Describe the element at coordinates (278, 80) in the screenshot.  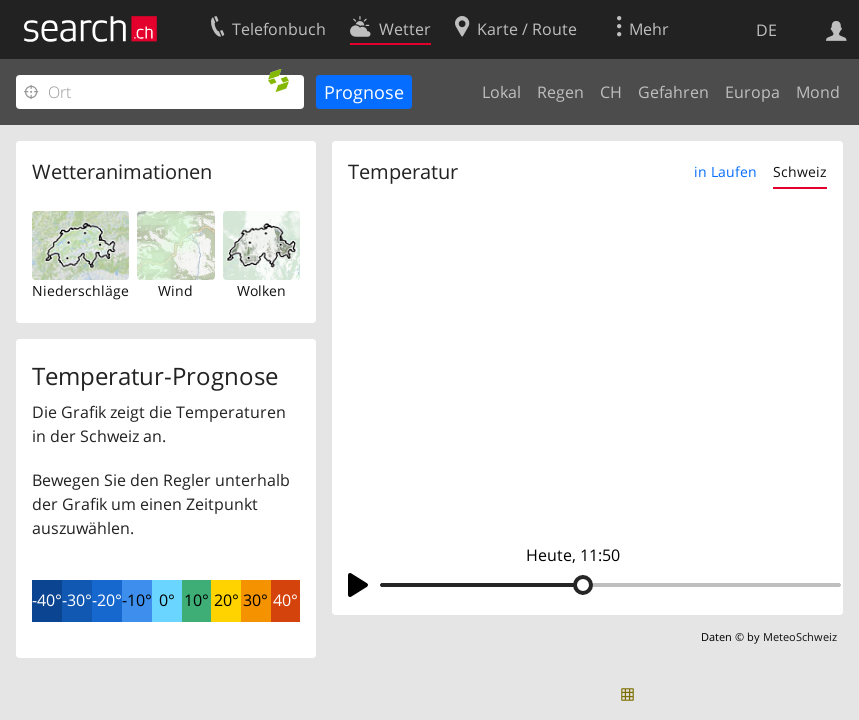
I see `ServBay application logo` at that location.